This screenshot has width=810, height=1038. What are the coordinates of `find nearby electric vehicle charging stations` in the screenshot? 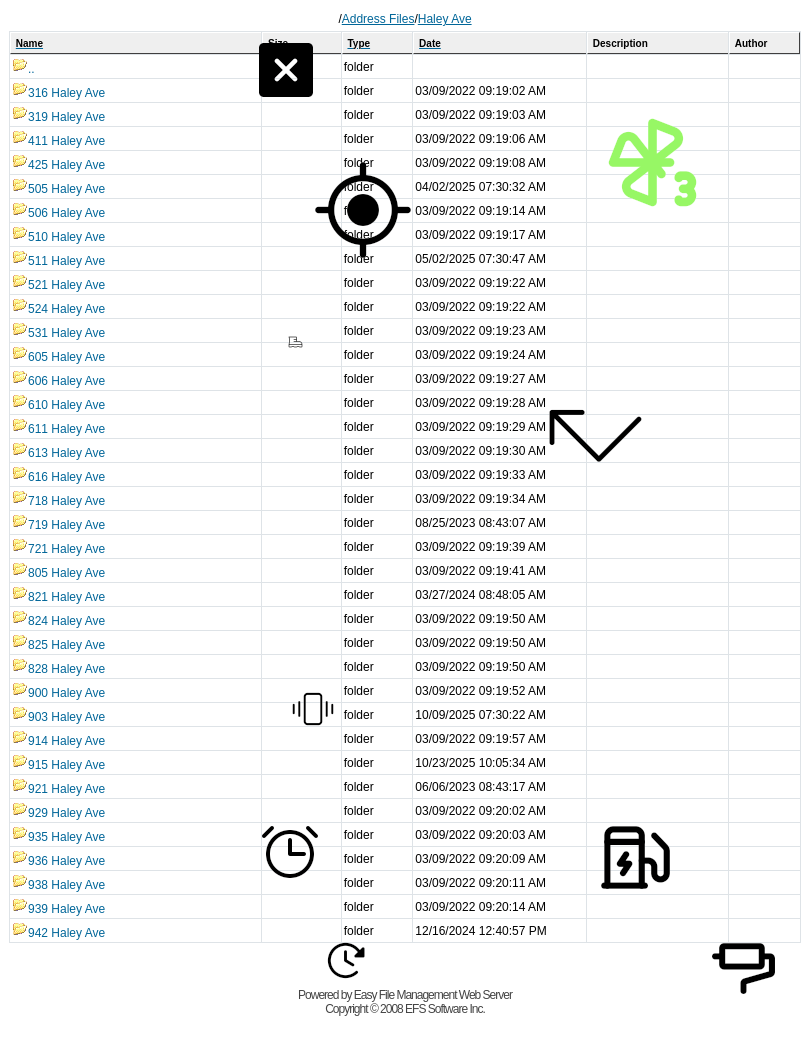 It's located at (635, 857).